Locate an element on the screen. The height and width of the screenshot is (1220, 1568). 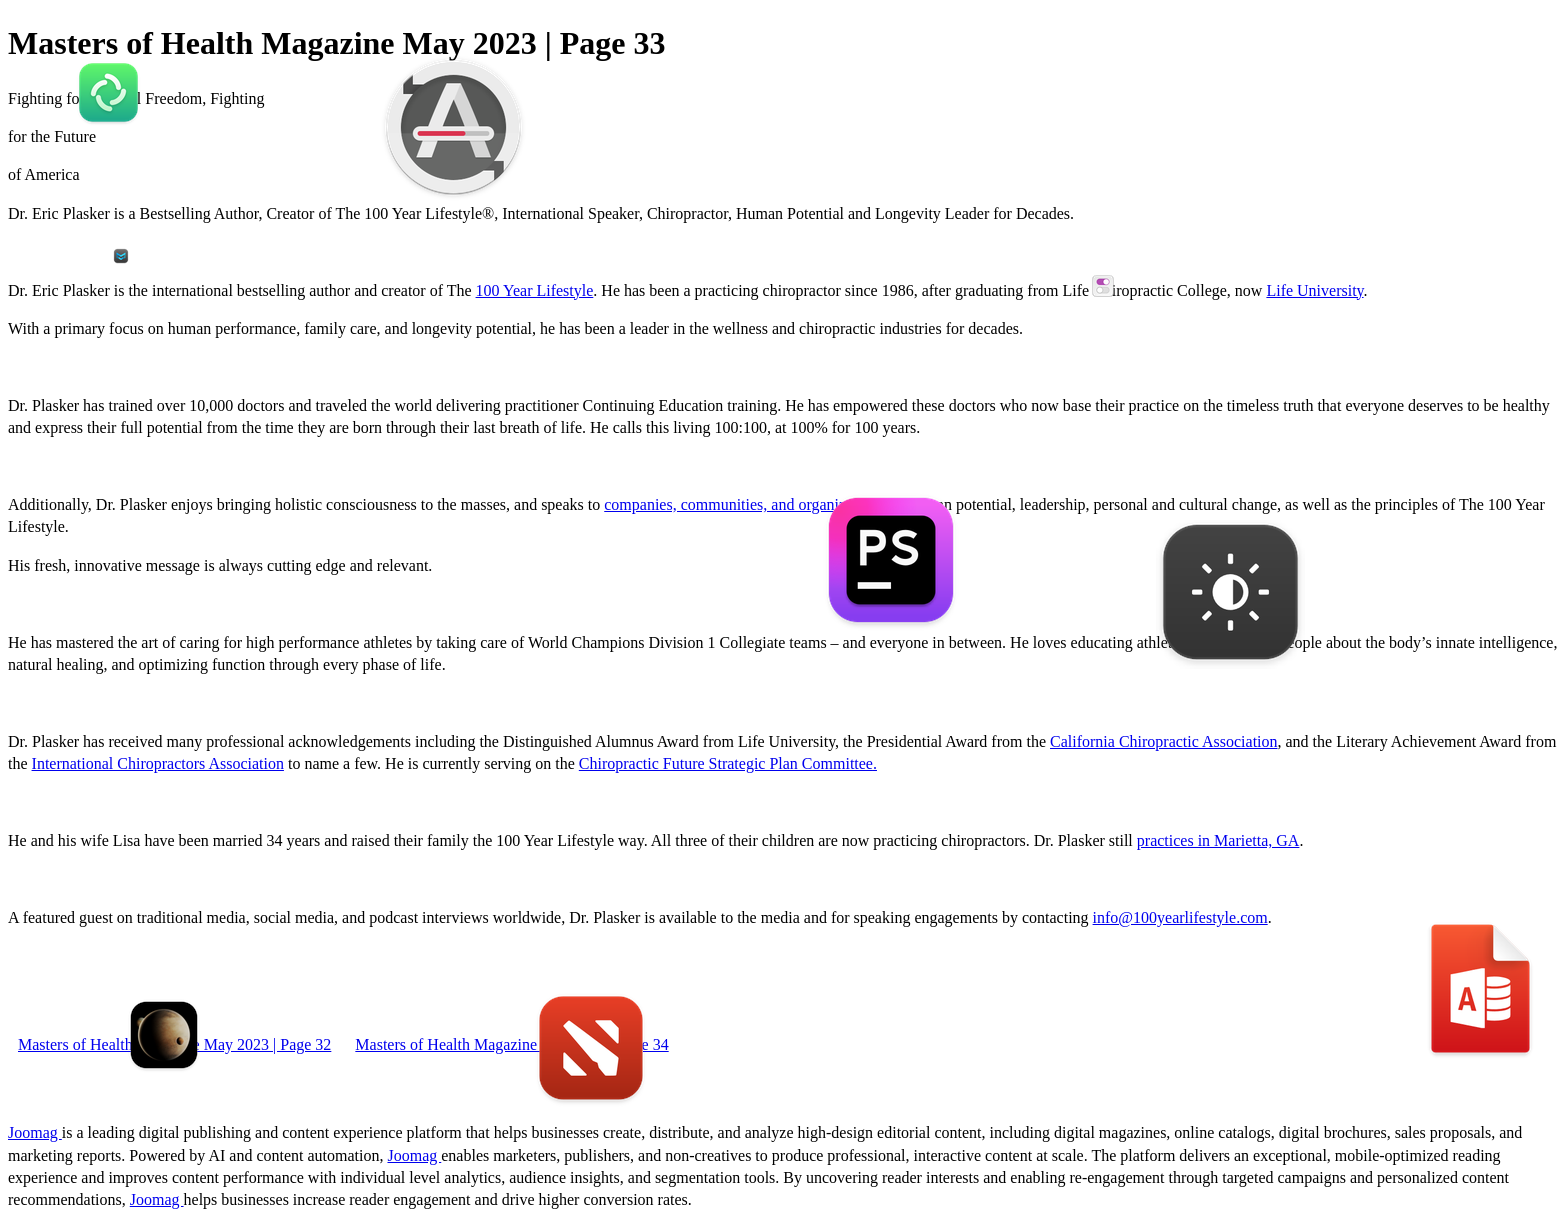
open phpstorm ide is located at coordinates (891, 560).